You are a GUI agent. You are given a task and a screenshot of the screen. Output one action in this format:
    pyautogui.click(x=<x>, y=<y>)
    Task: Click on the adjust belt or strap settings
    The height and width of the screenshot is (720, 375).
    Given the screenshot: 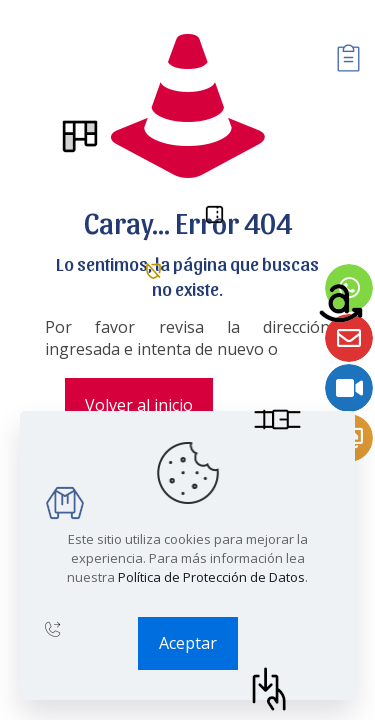 What is the action you would take?
    pyautogui.click(x=277, y=419)
    